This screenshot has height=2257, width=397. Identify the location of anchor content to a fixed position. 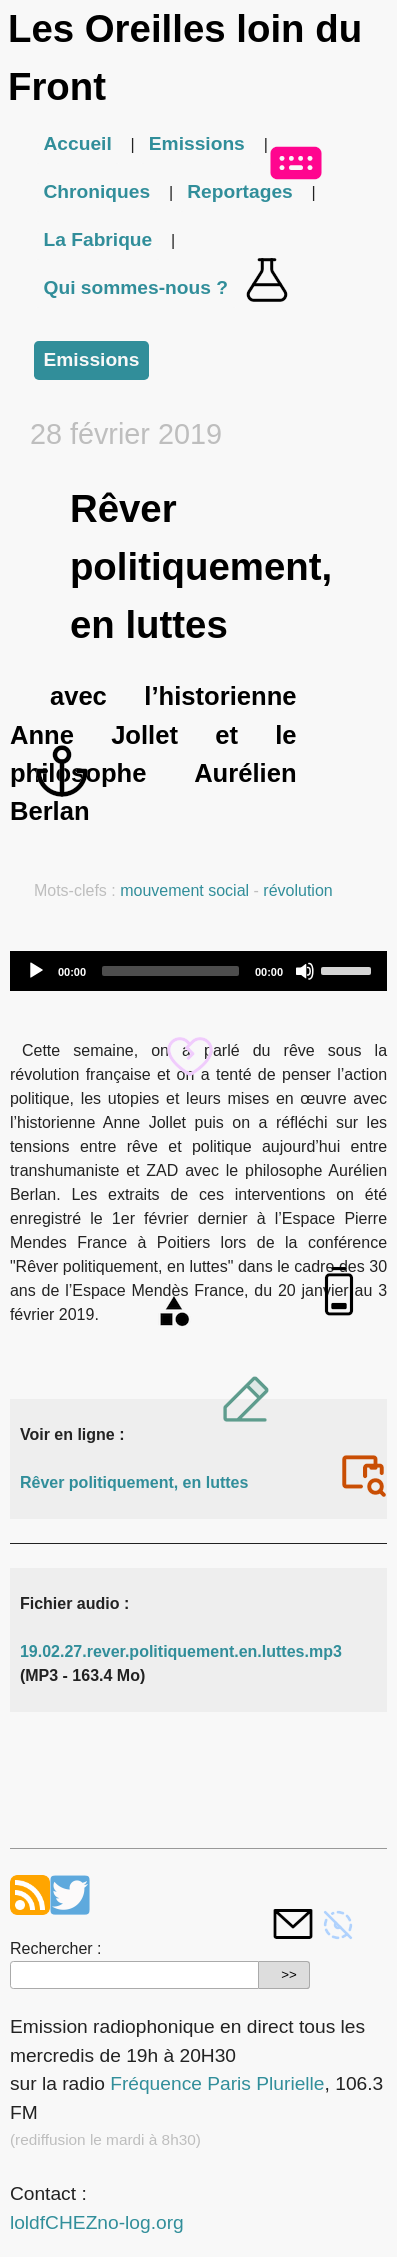
(62, 771).